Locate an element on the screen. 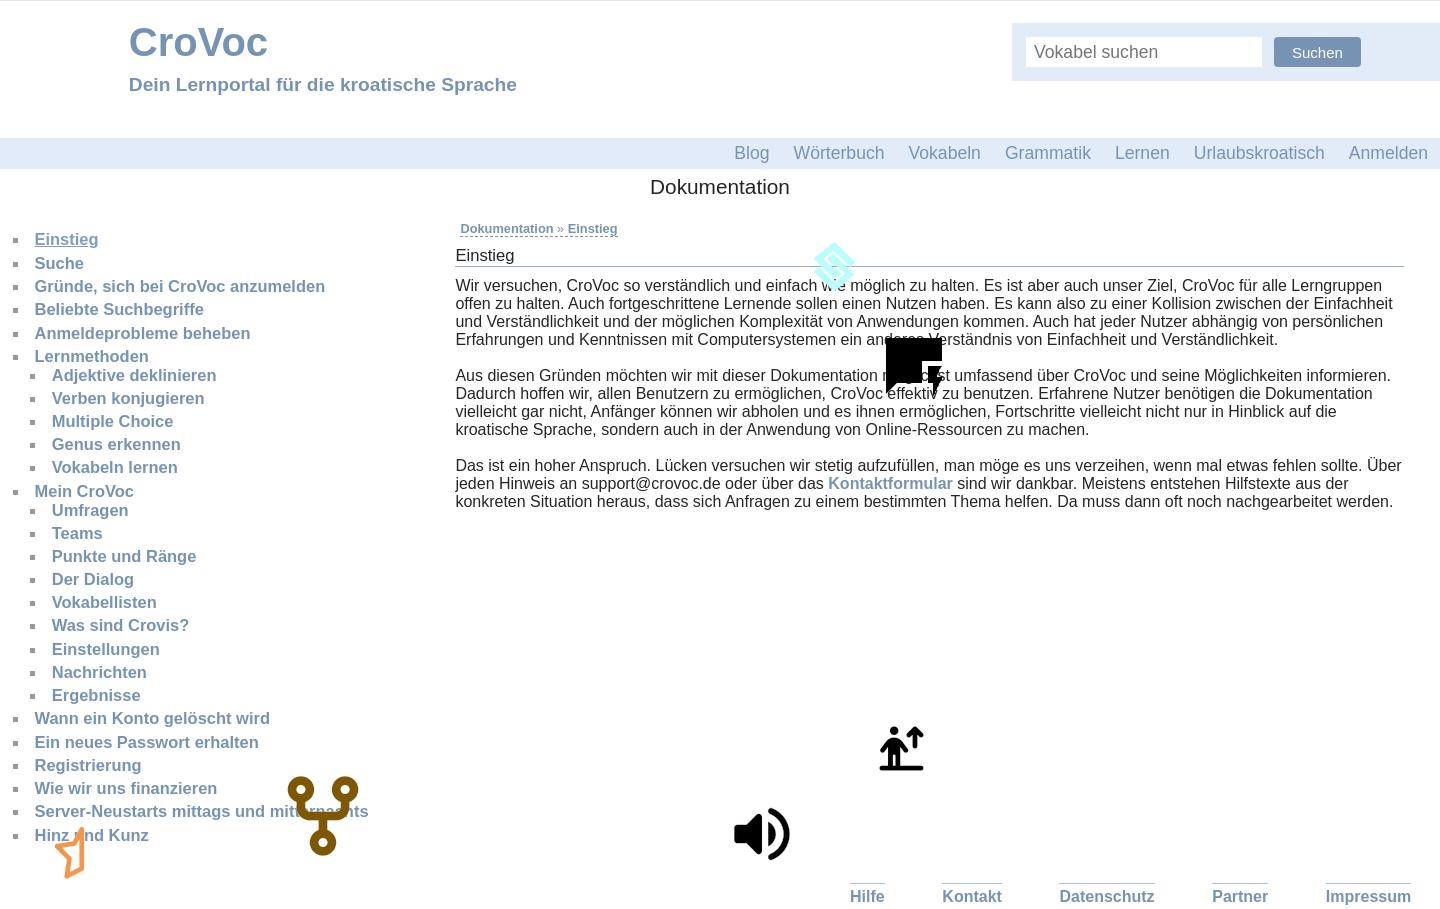 This screenshot has height=909, width=1440. upload user profile or data is located at coordinates (901, 748).